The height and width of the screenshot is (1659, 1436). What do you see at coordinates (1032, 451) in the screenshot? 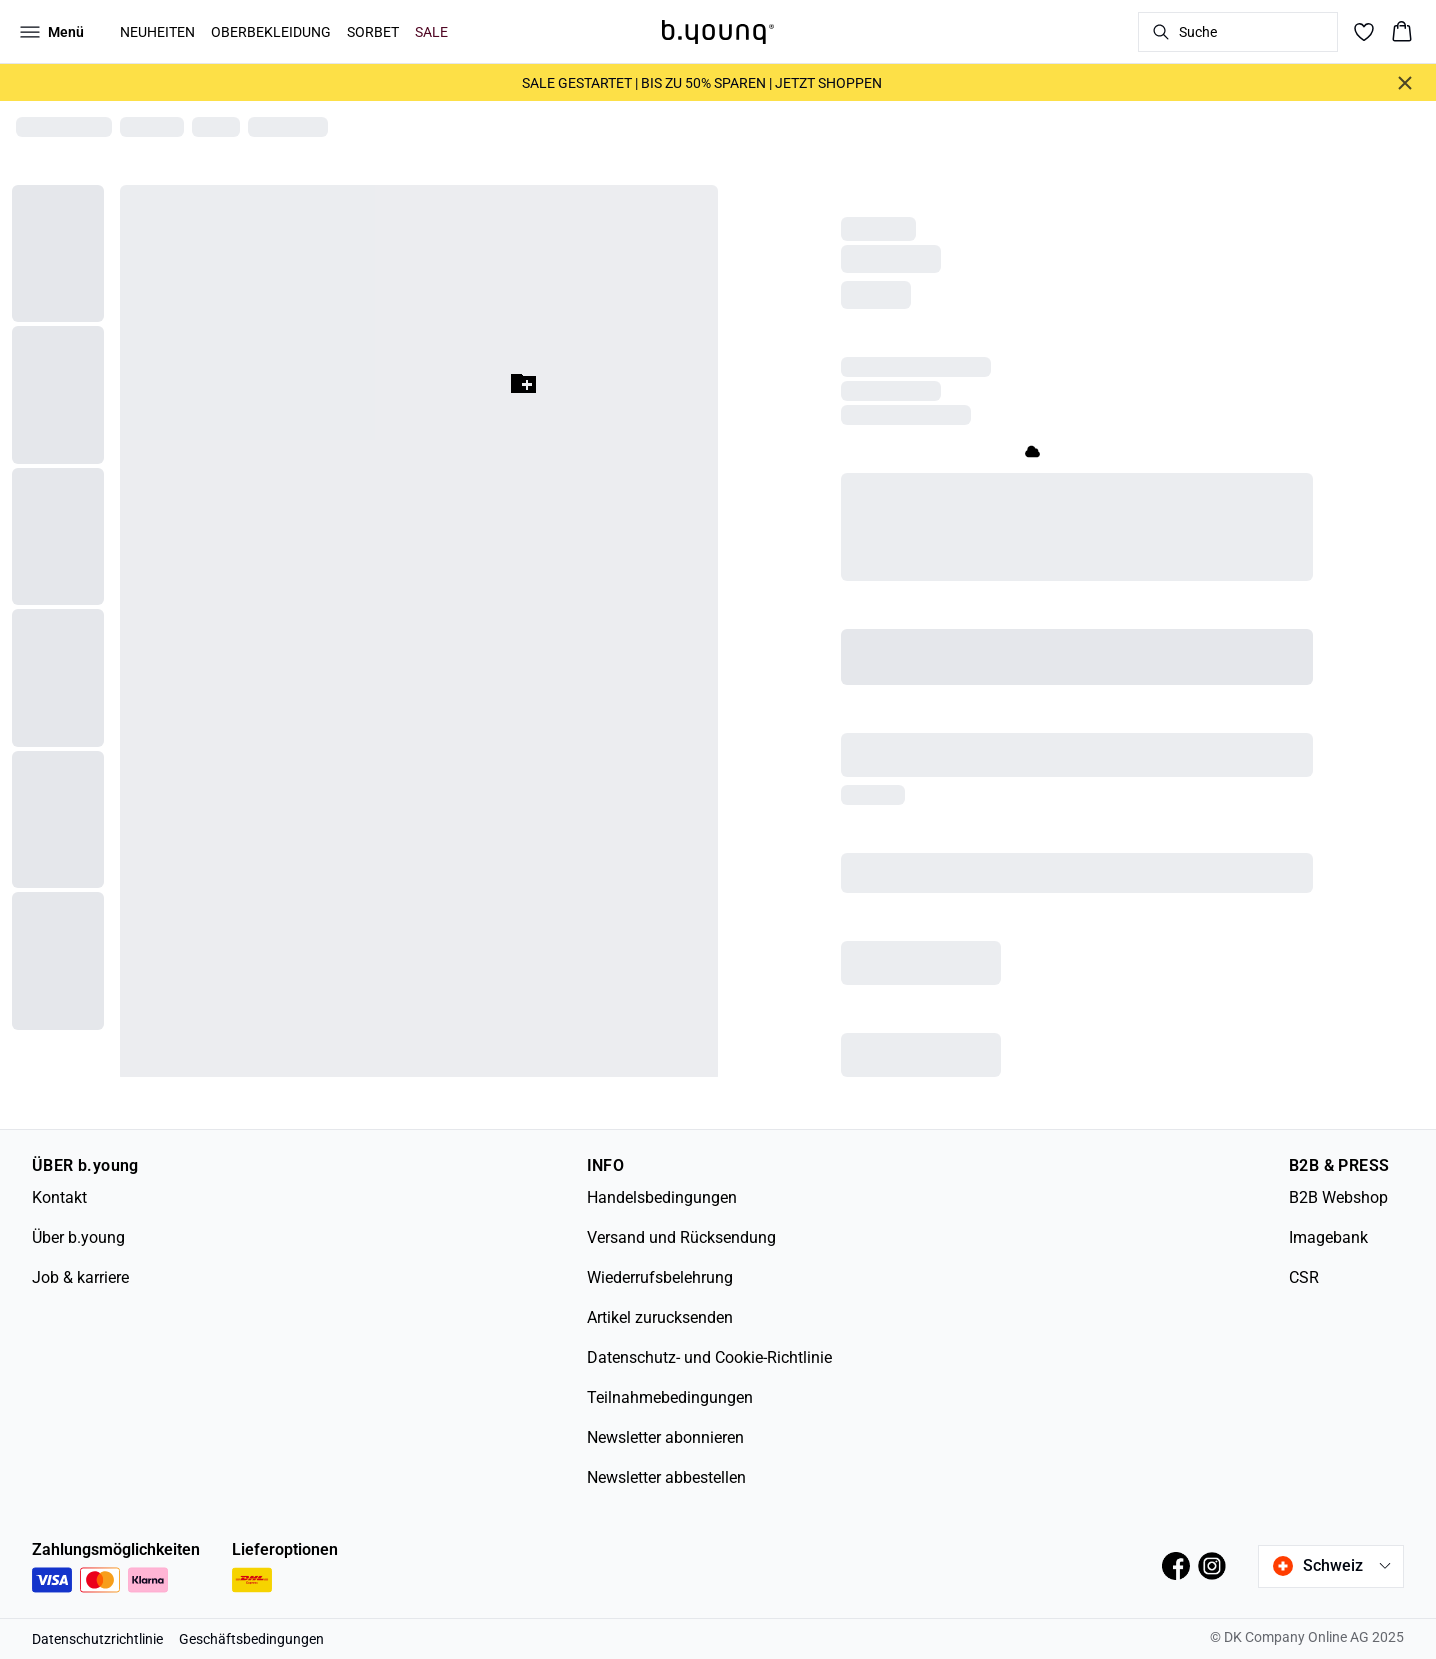
I see `cloud storage or sync status` at bounding box center [1032, 451].